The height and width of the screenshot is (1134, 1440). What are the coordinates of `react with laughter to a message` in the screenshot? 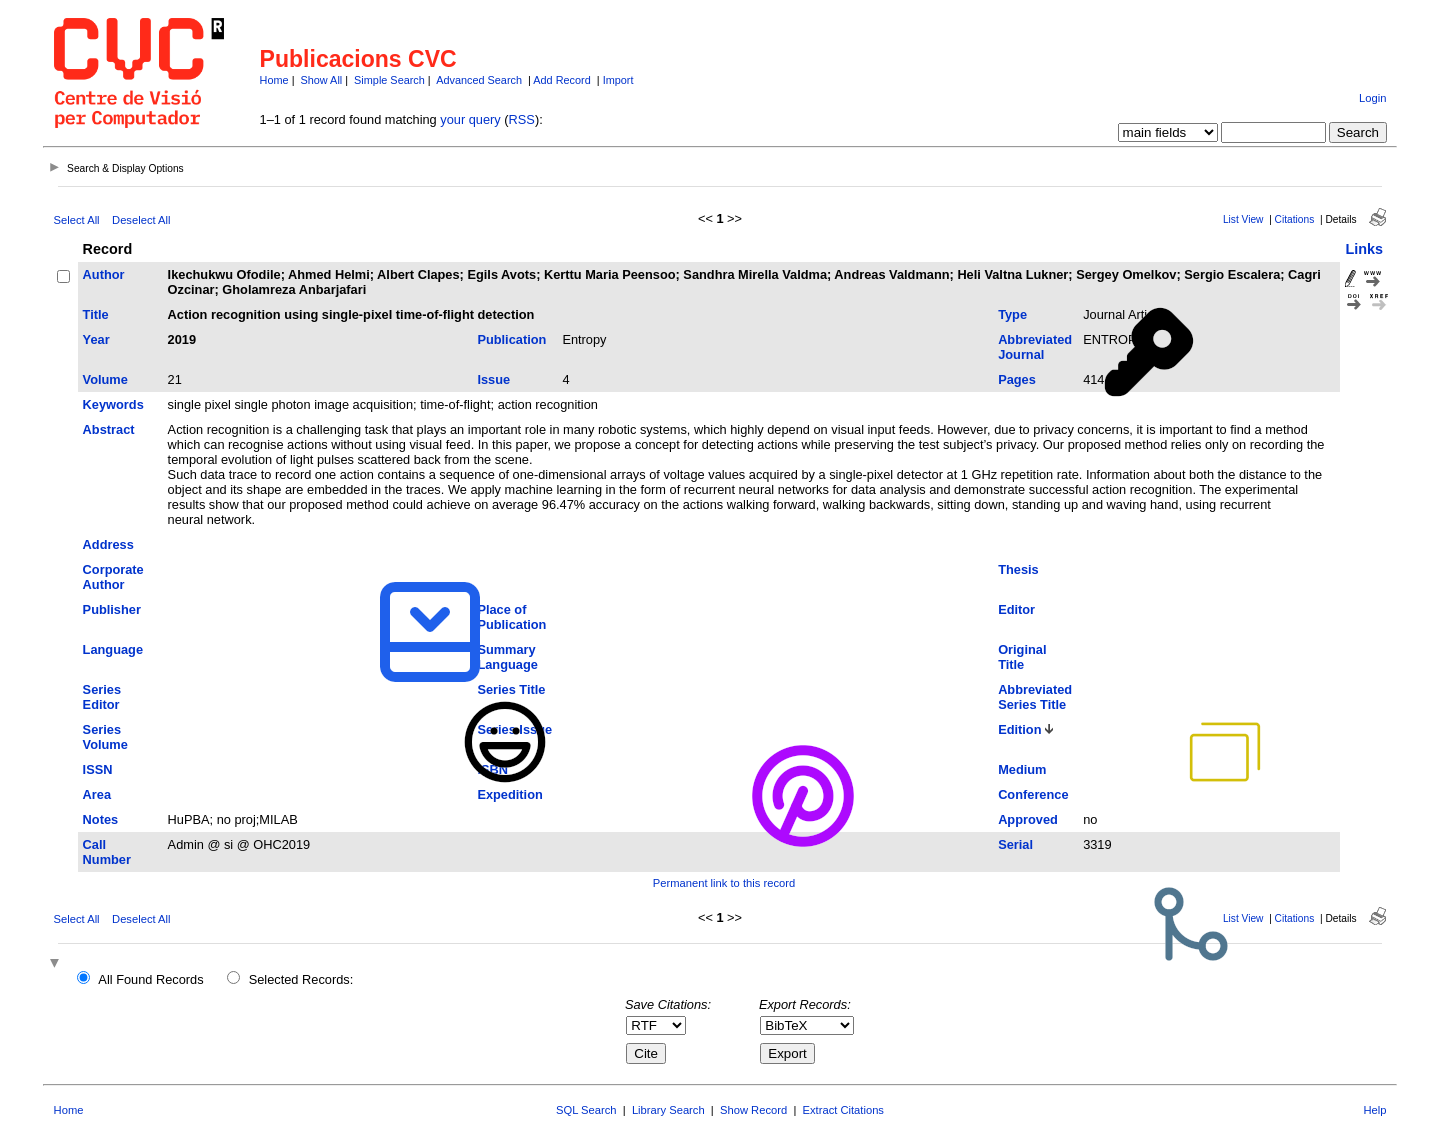 It's located at (505, 742).